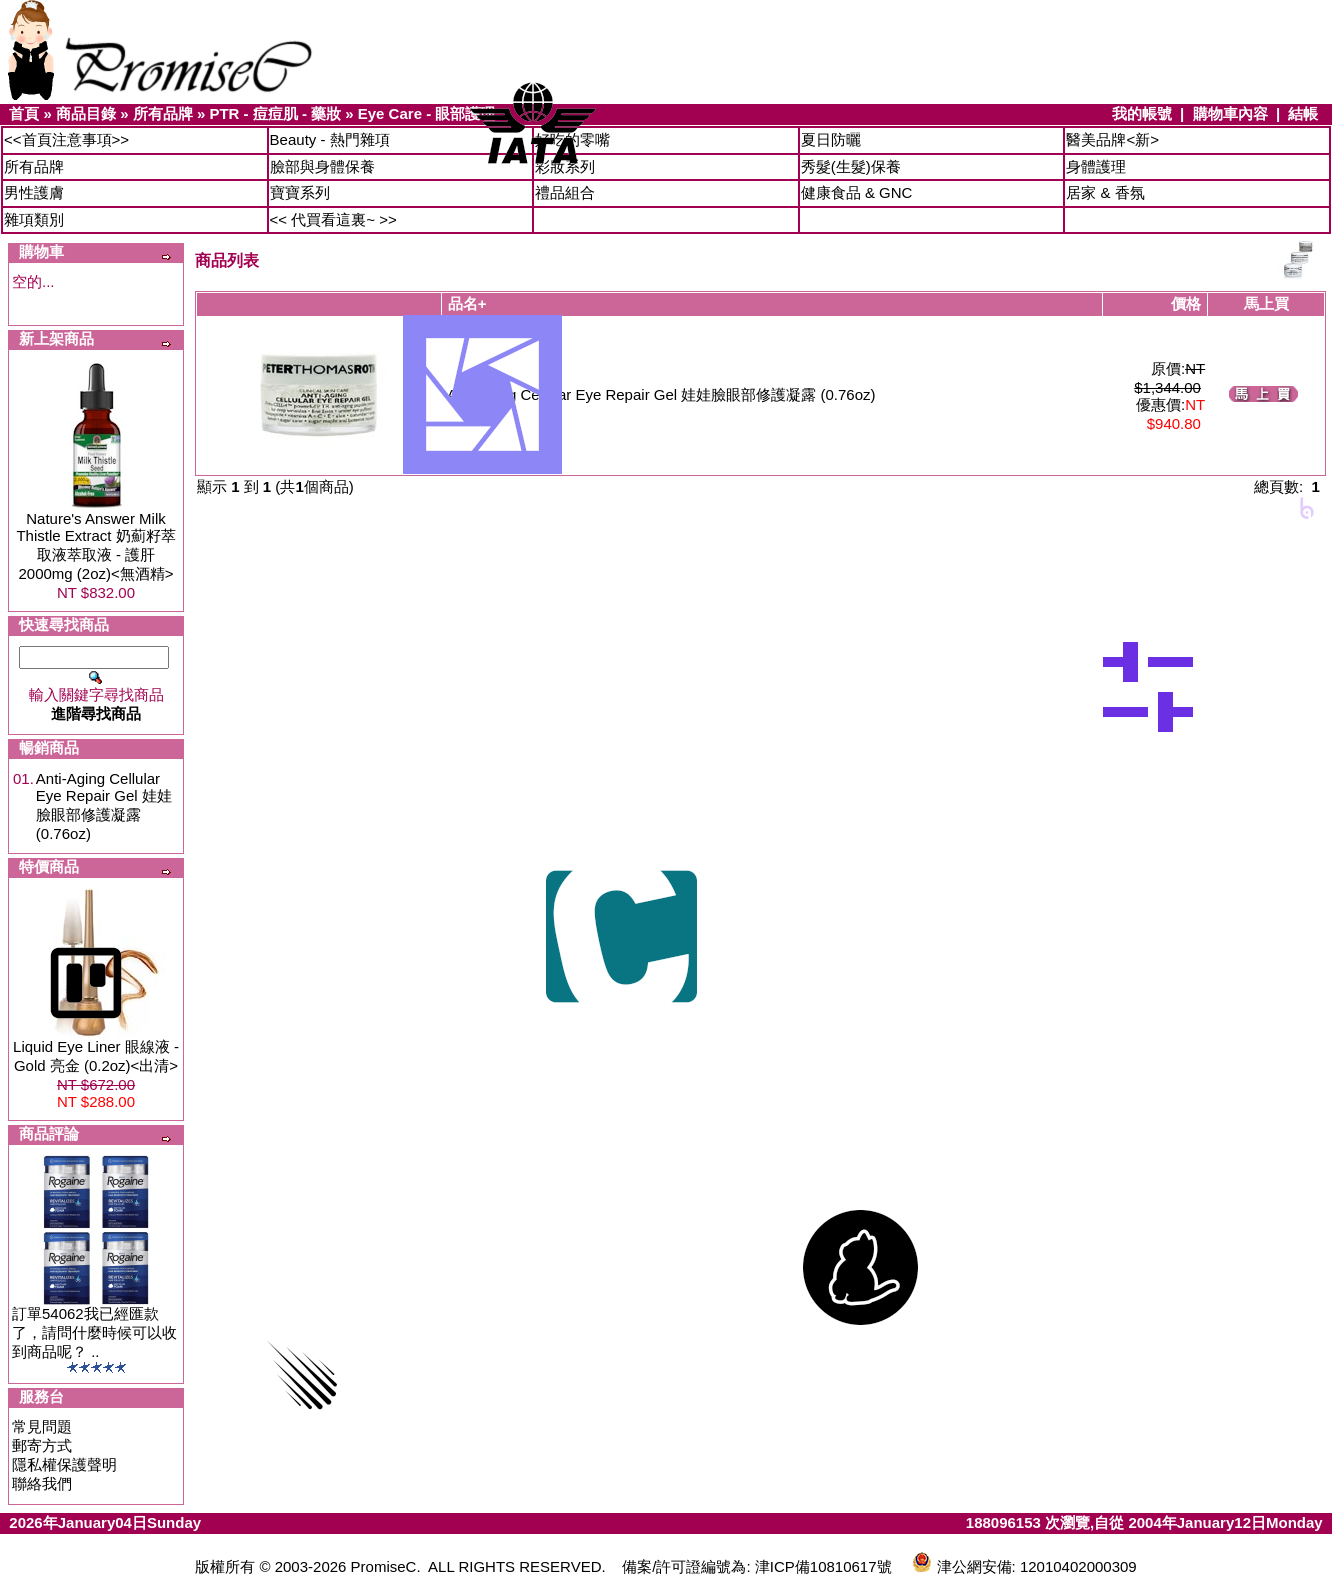  I want to click on contao CMS logo, so click(621, 936).